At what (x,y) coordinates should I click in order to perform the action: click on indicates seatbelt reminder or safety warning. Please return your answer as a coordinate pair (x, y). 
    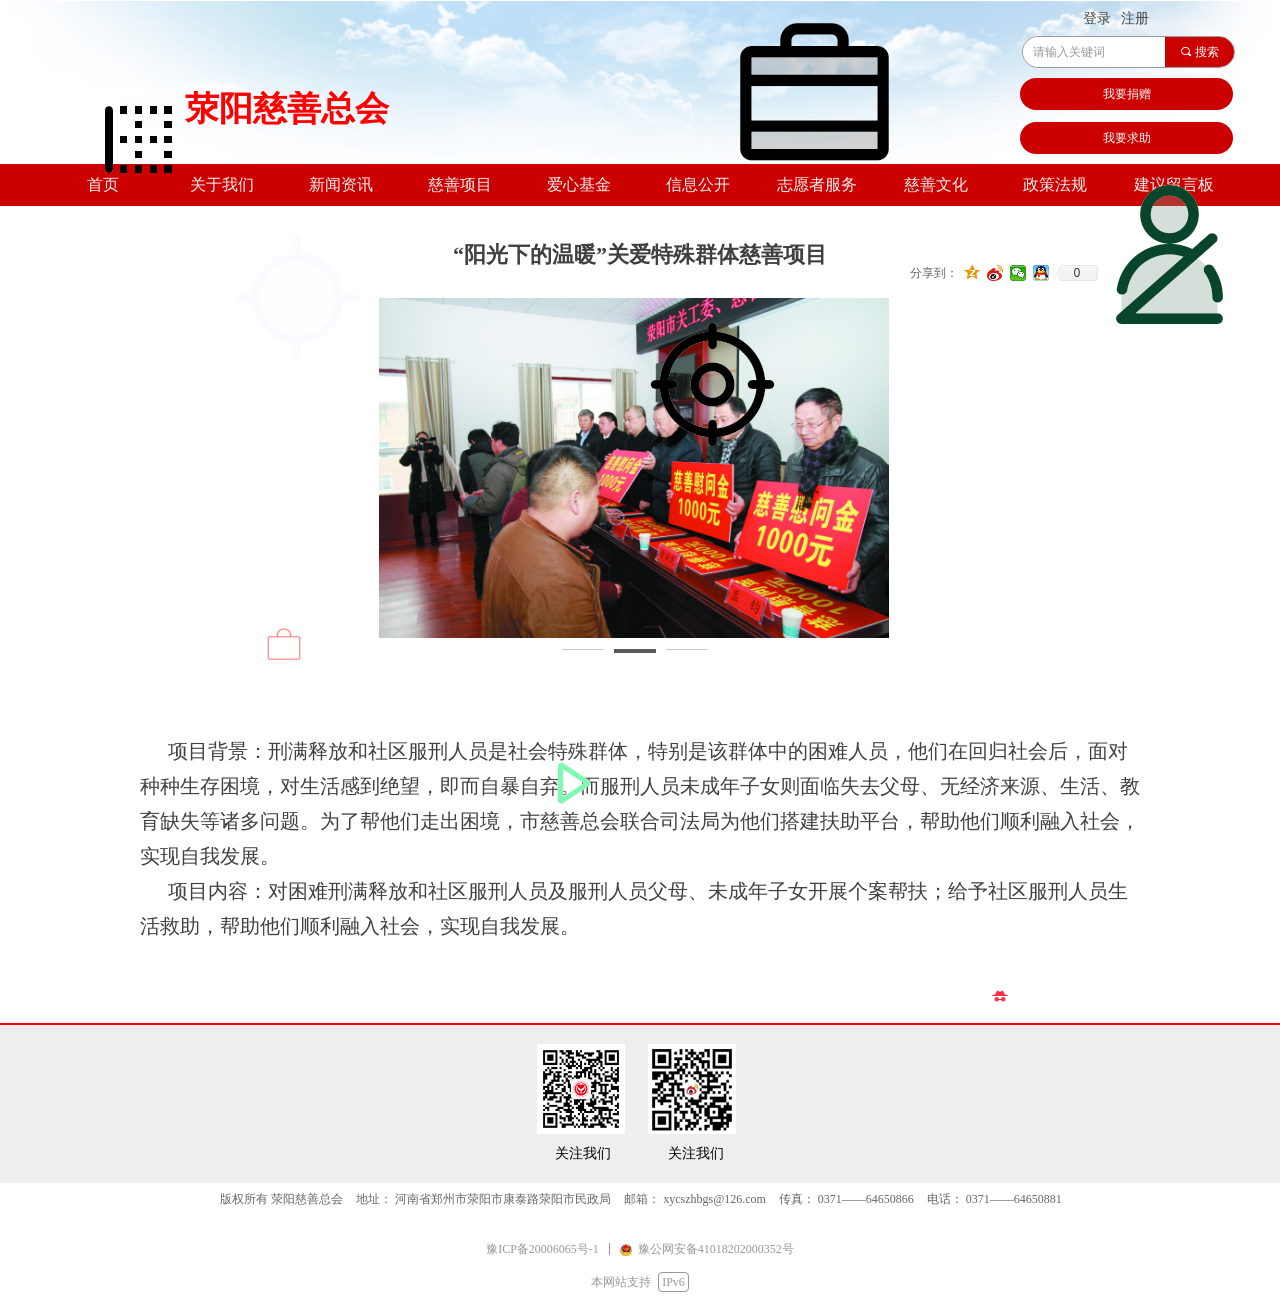
    Looking at the image, I should click on (1169, 254).